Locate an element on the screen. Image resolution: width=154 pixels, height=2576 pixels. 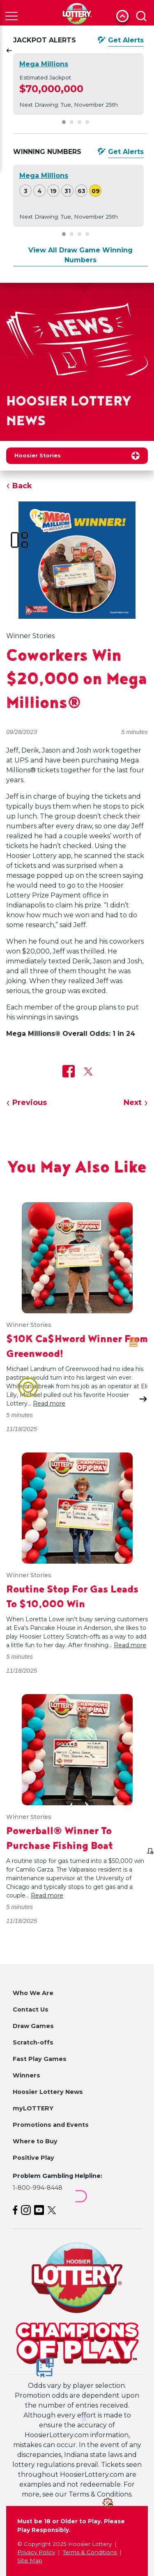
exclude file or folder from settings is located at coordinates (108, 2503).